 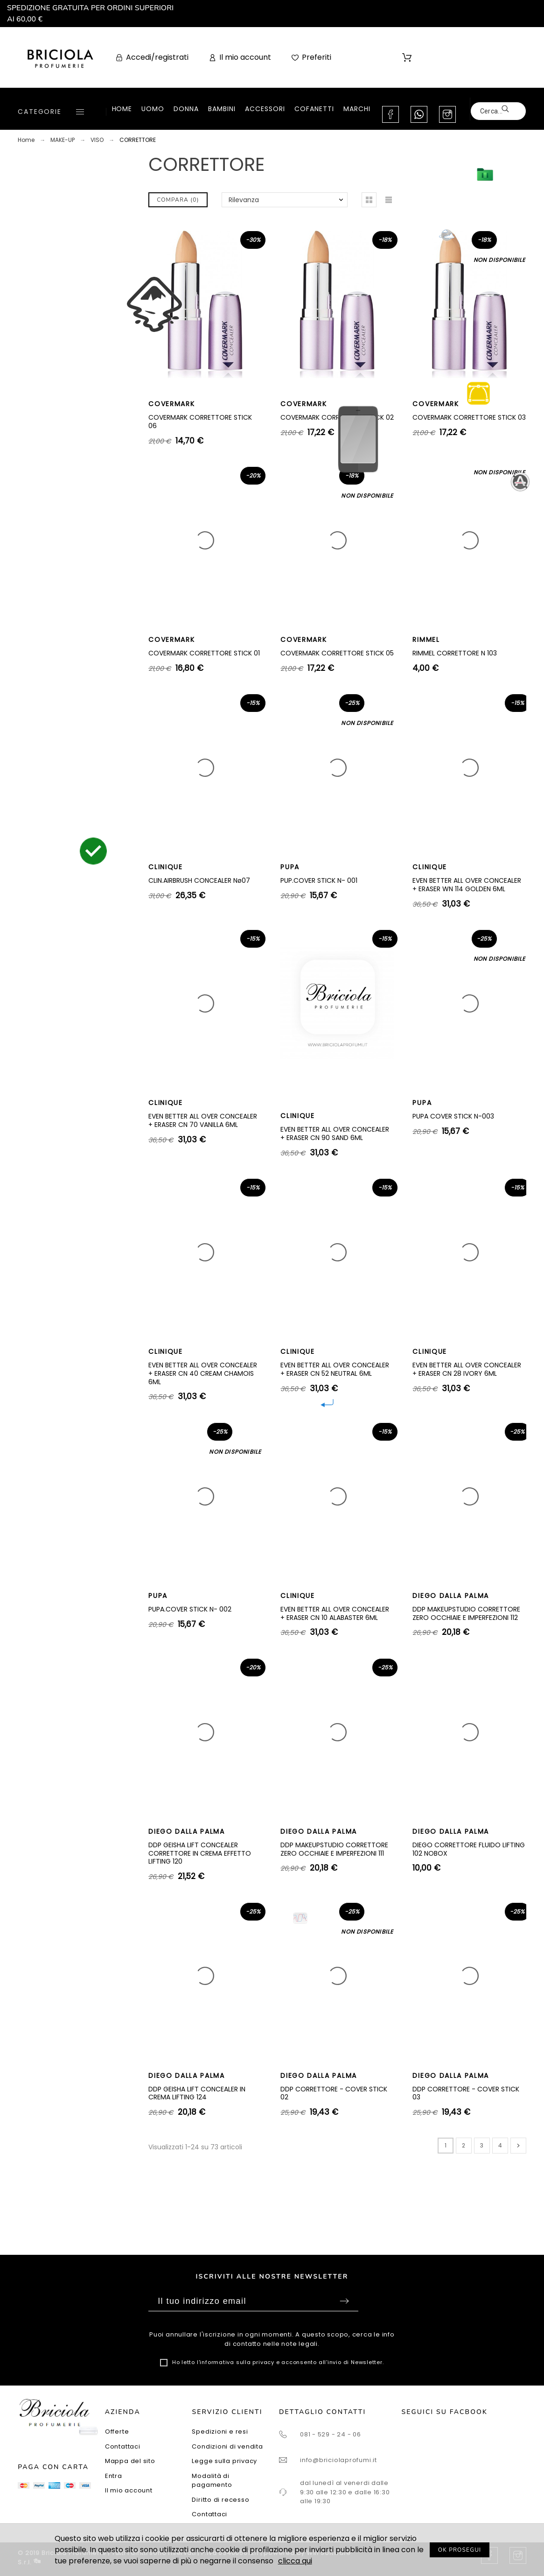 What do you see at coordinates (446, 235) in the screenshot?
I see `indicates partly cloudy conditions at night` at bounding box center [446, 235].